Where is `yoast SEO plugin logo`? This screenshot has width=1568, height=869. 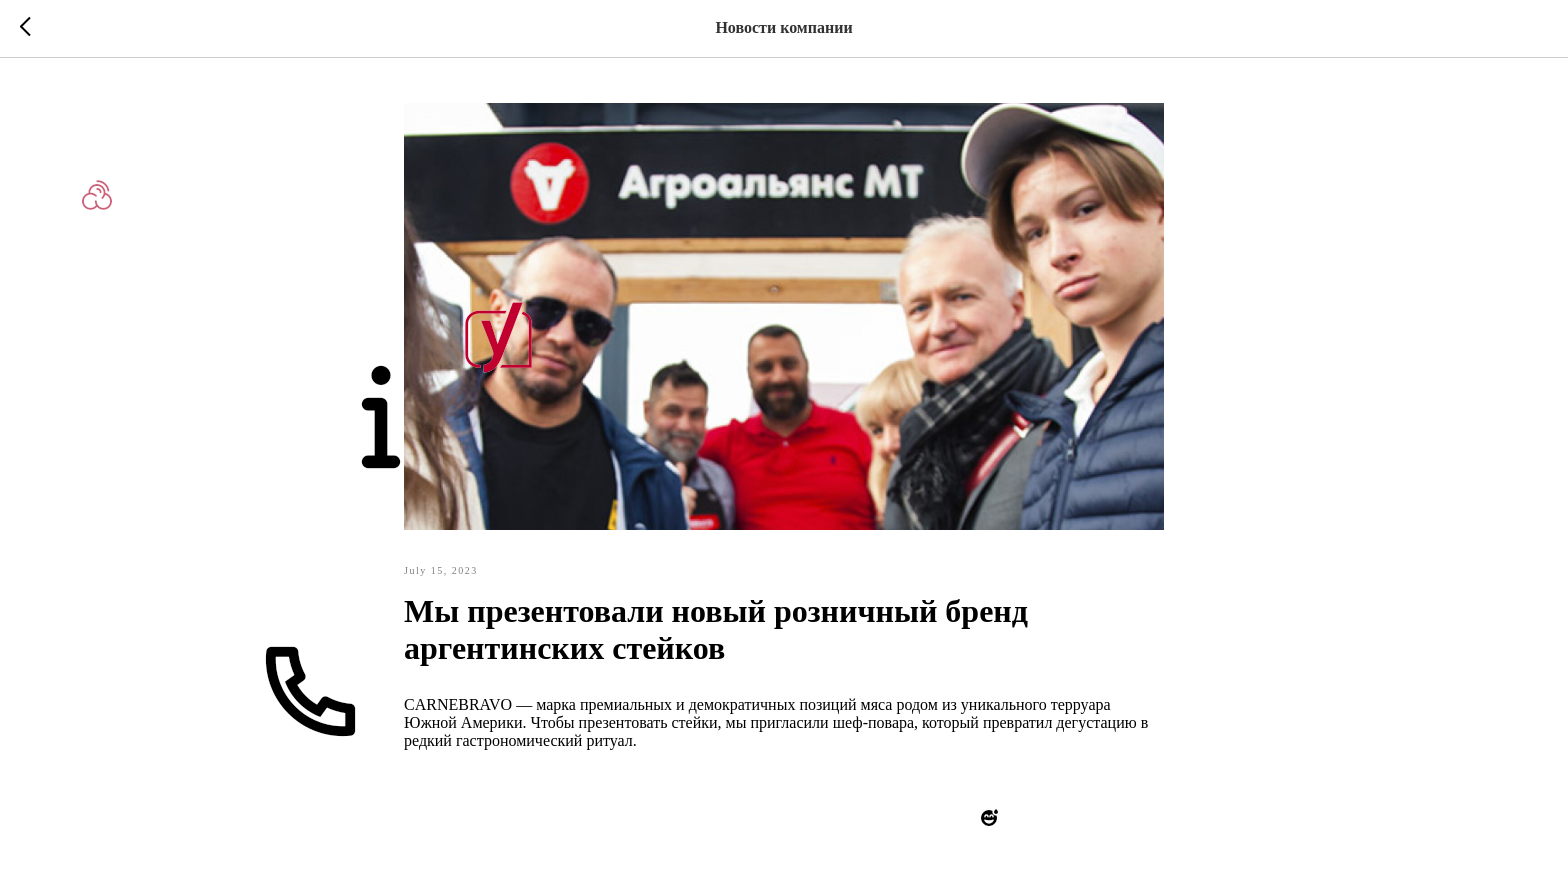 yoast SEO plugin logo is located at coordinates (498, 337).